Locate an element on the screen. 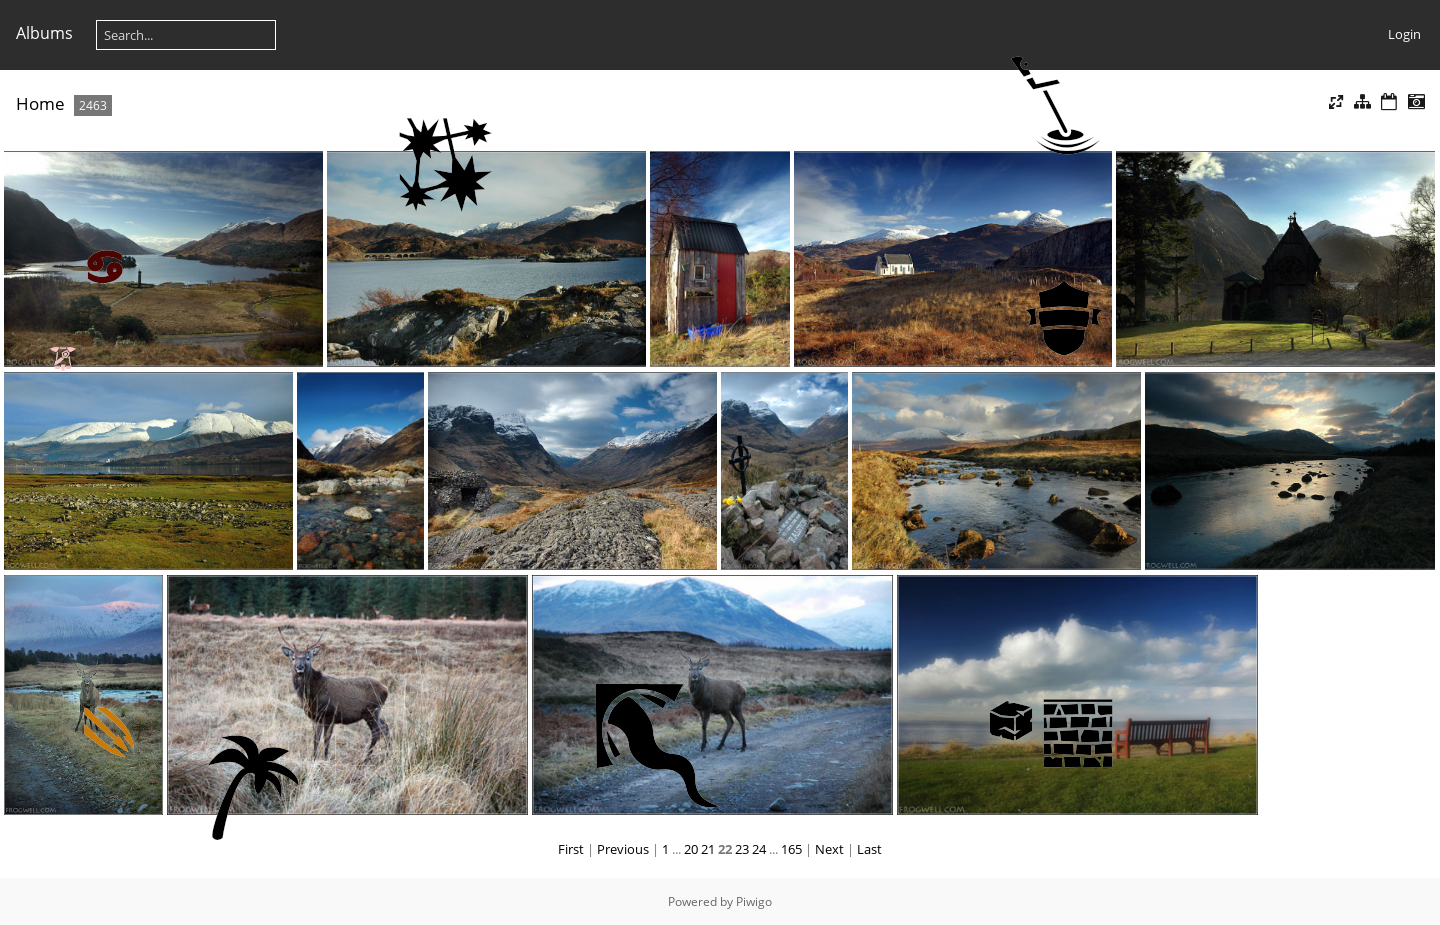  fishing equipment or tackle inventory is located at coordinates (108, 732).